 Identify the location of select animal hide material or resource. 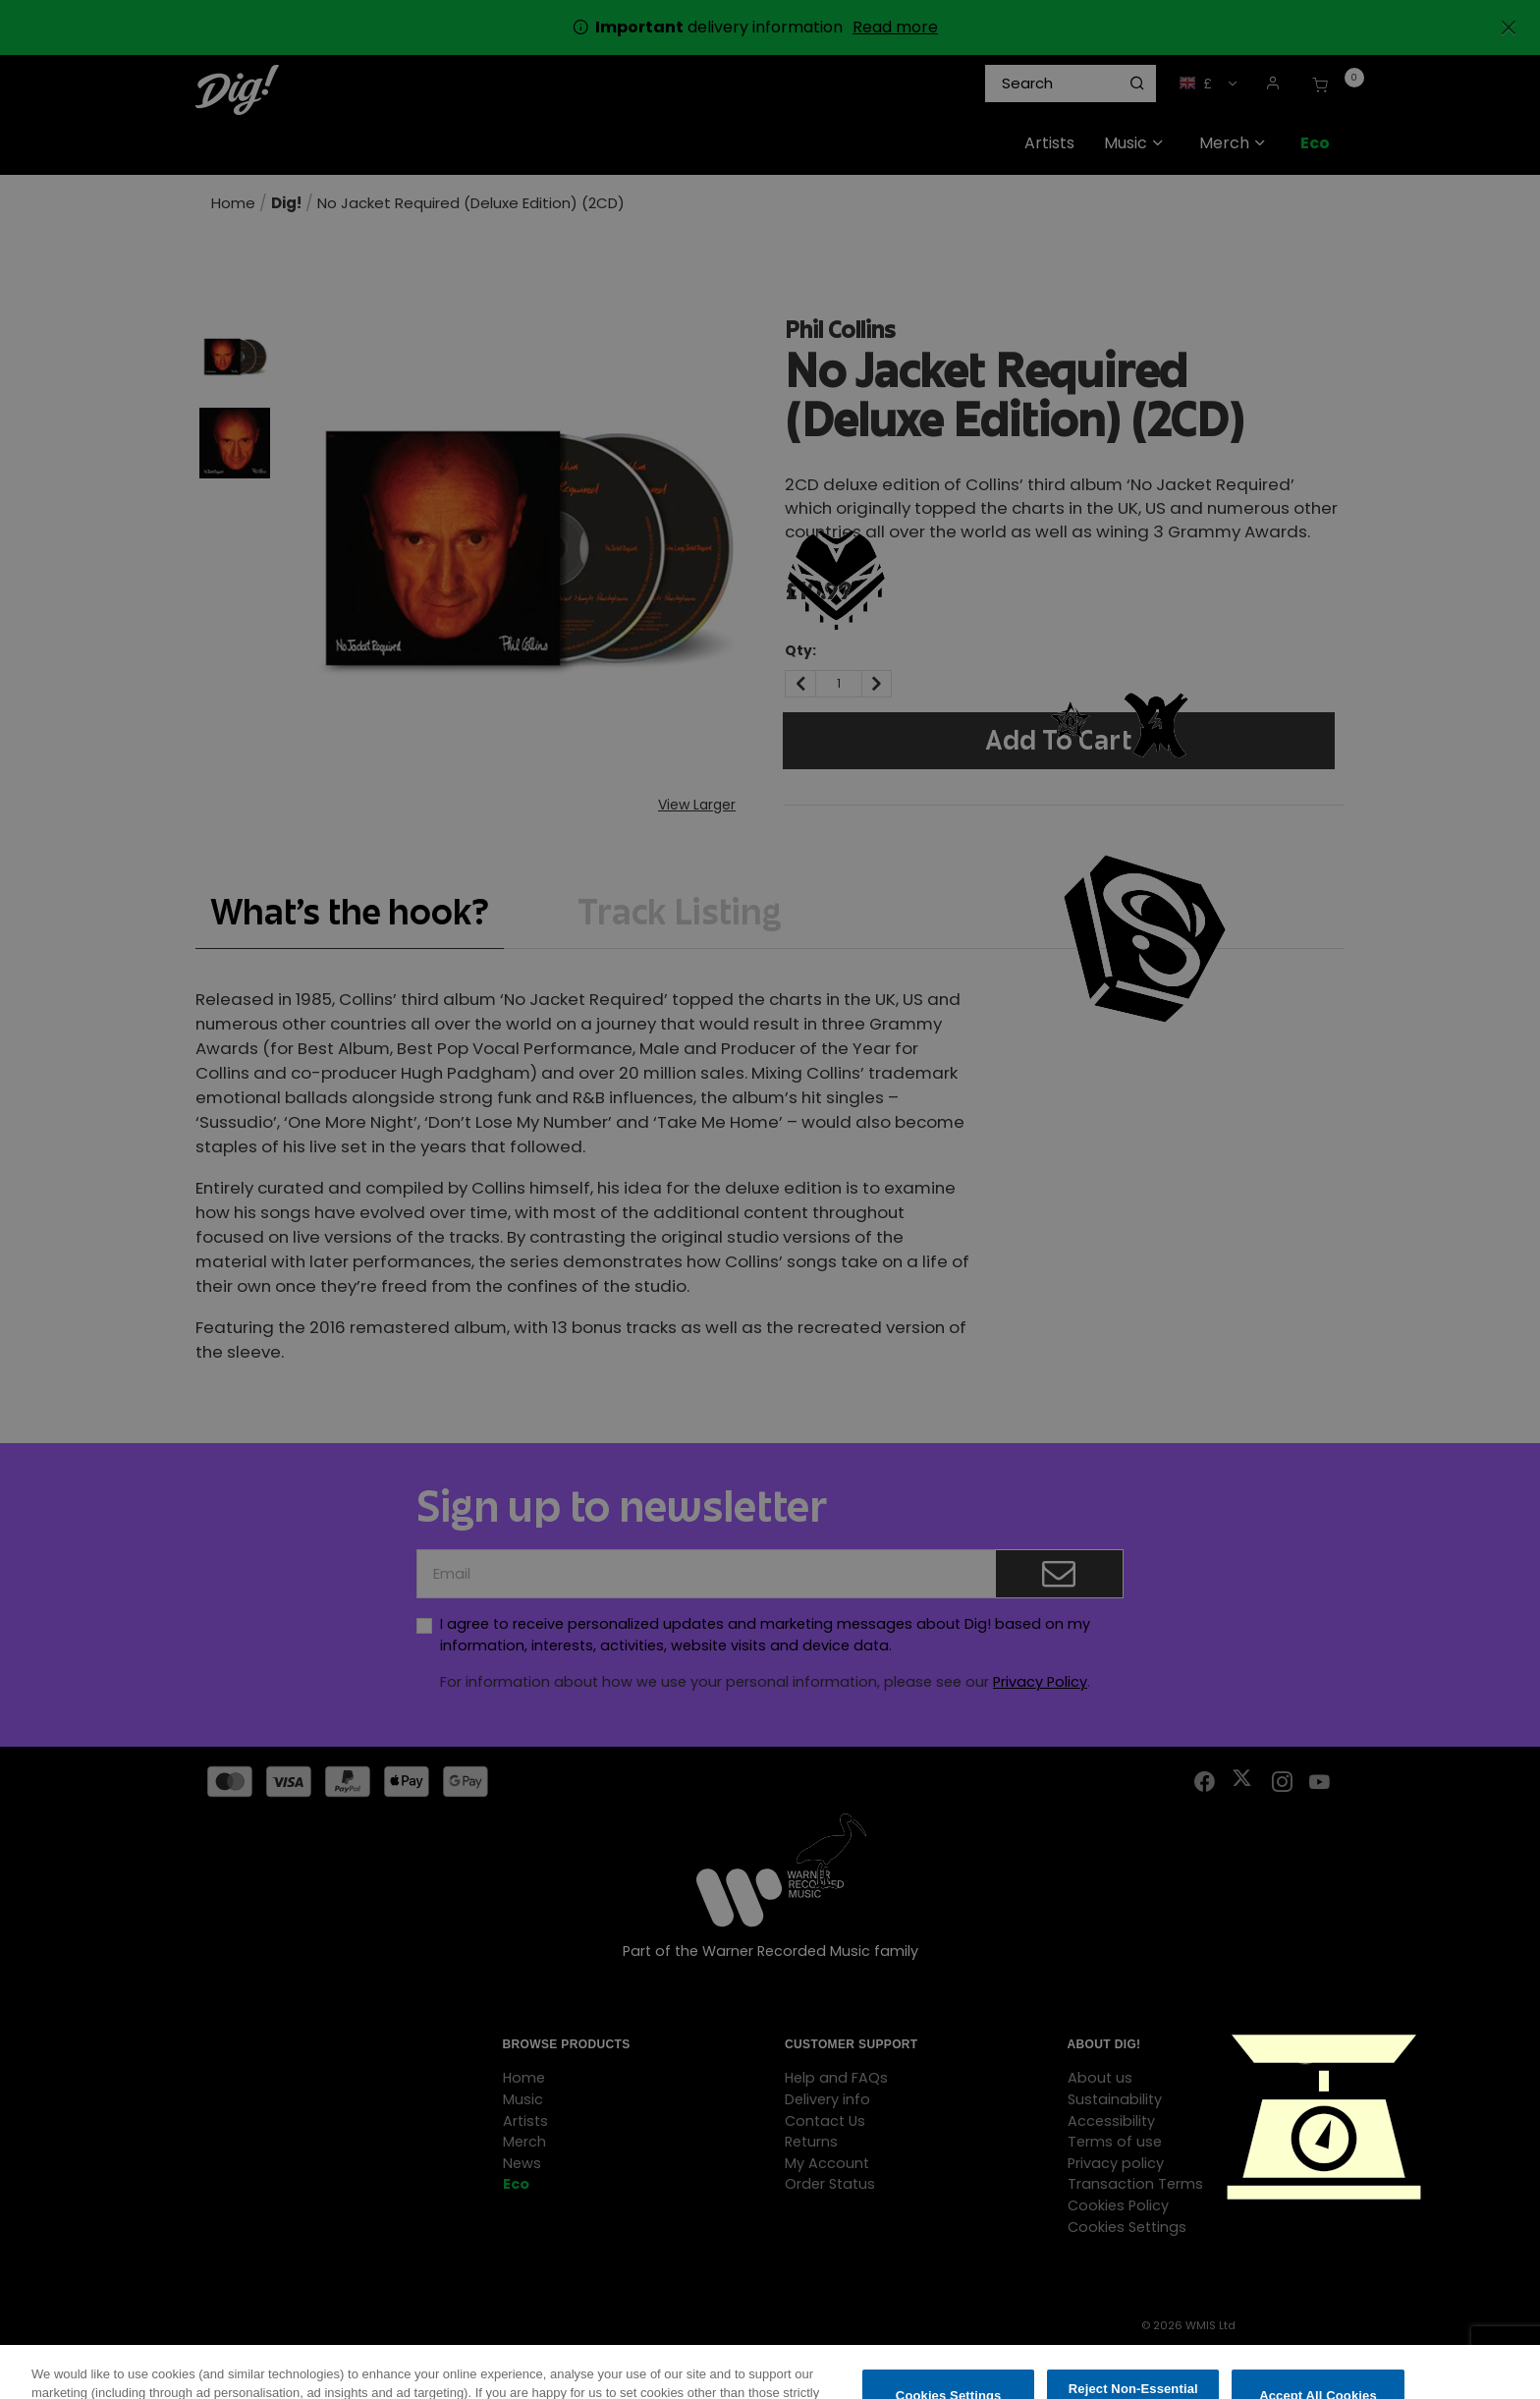
(1156, 725).